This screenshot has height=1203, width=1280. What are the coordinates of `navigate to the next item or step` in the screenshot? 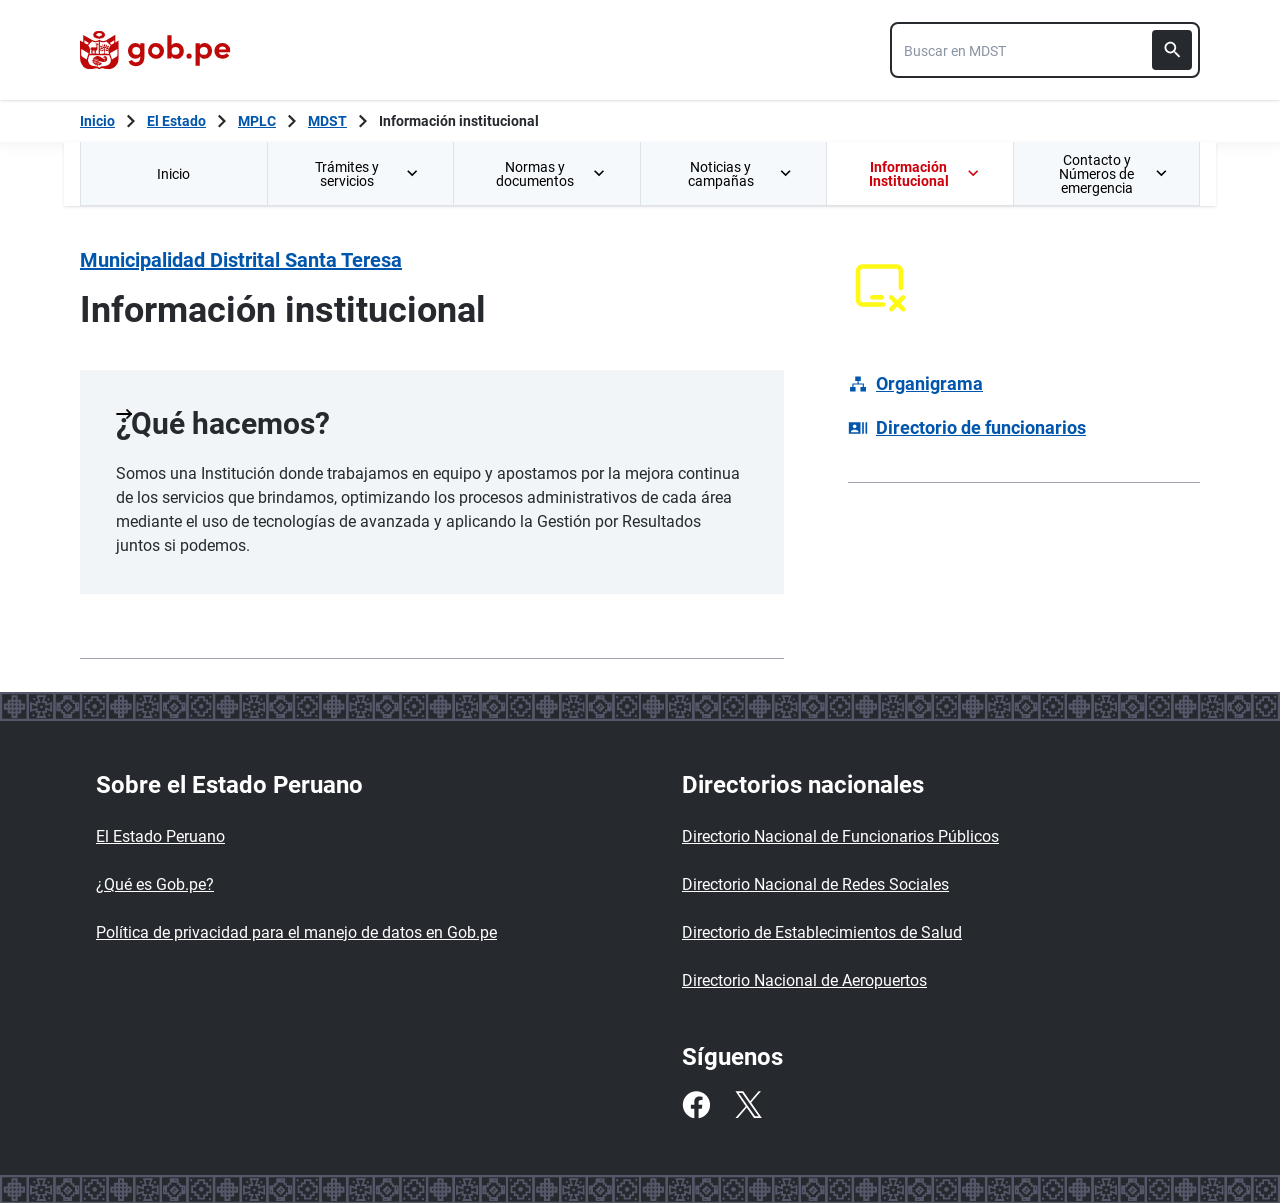 It's located at (124, 414).